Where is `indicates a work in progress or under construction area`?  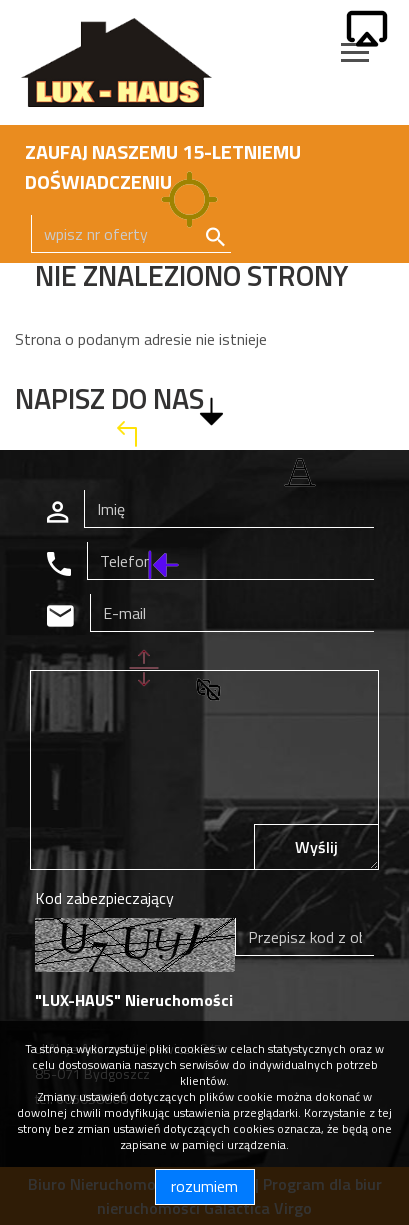 indicates a work in progress or under construction area is located at coordinates (300, 473).